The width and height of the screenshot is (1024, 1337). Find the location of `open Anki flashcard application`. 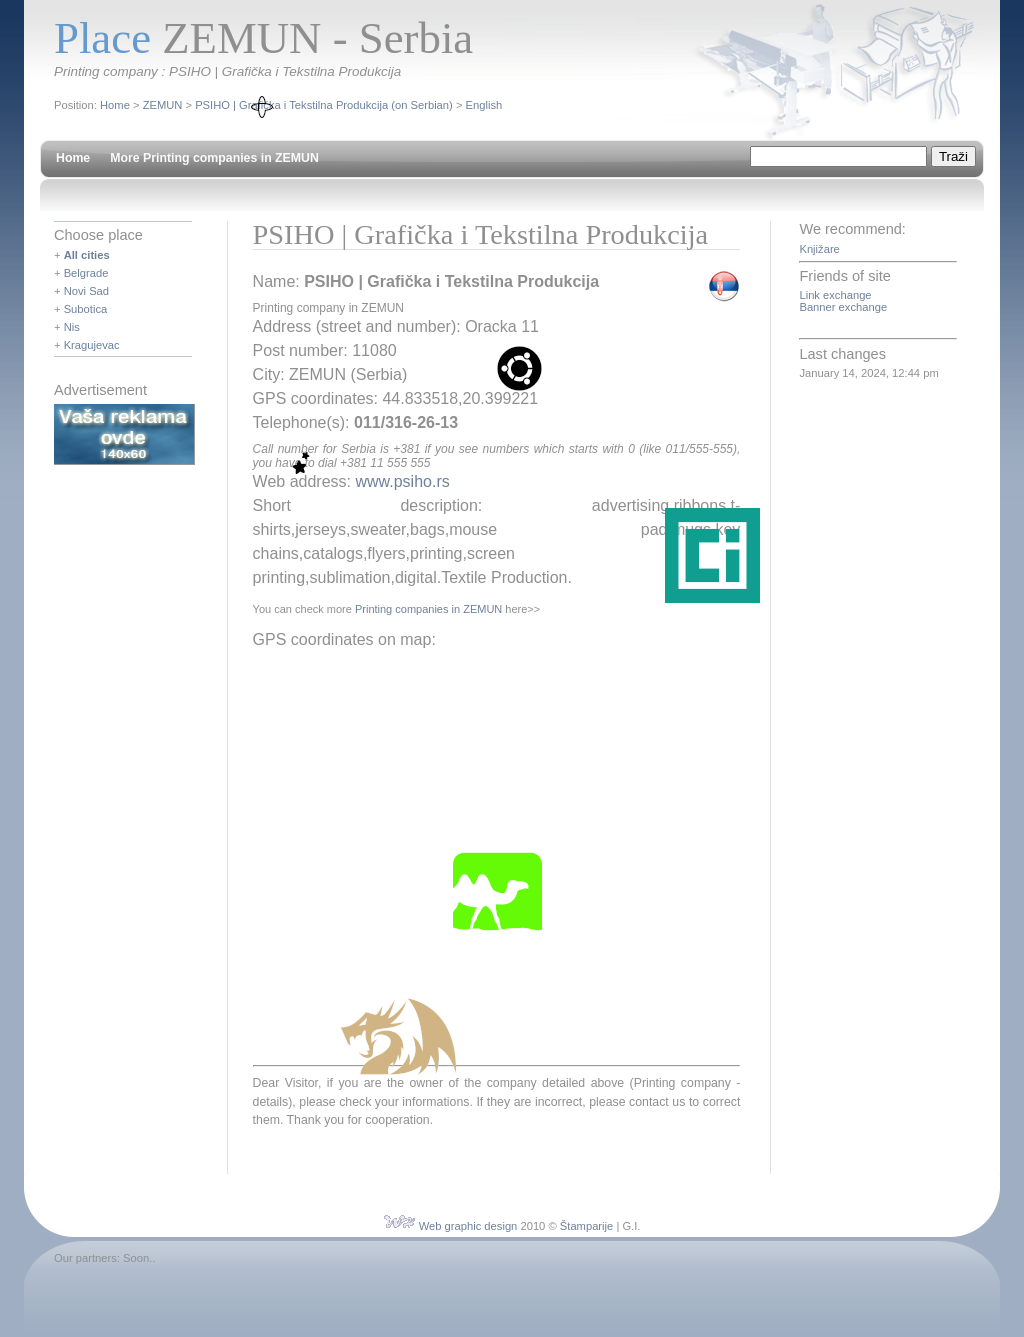

open Anki flashcard application is located at coordinates (301, 463).